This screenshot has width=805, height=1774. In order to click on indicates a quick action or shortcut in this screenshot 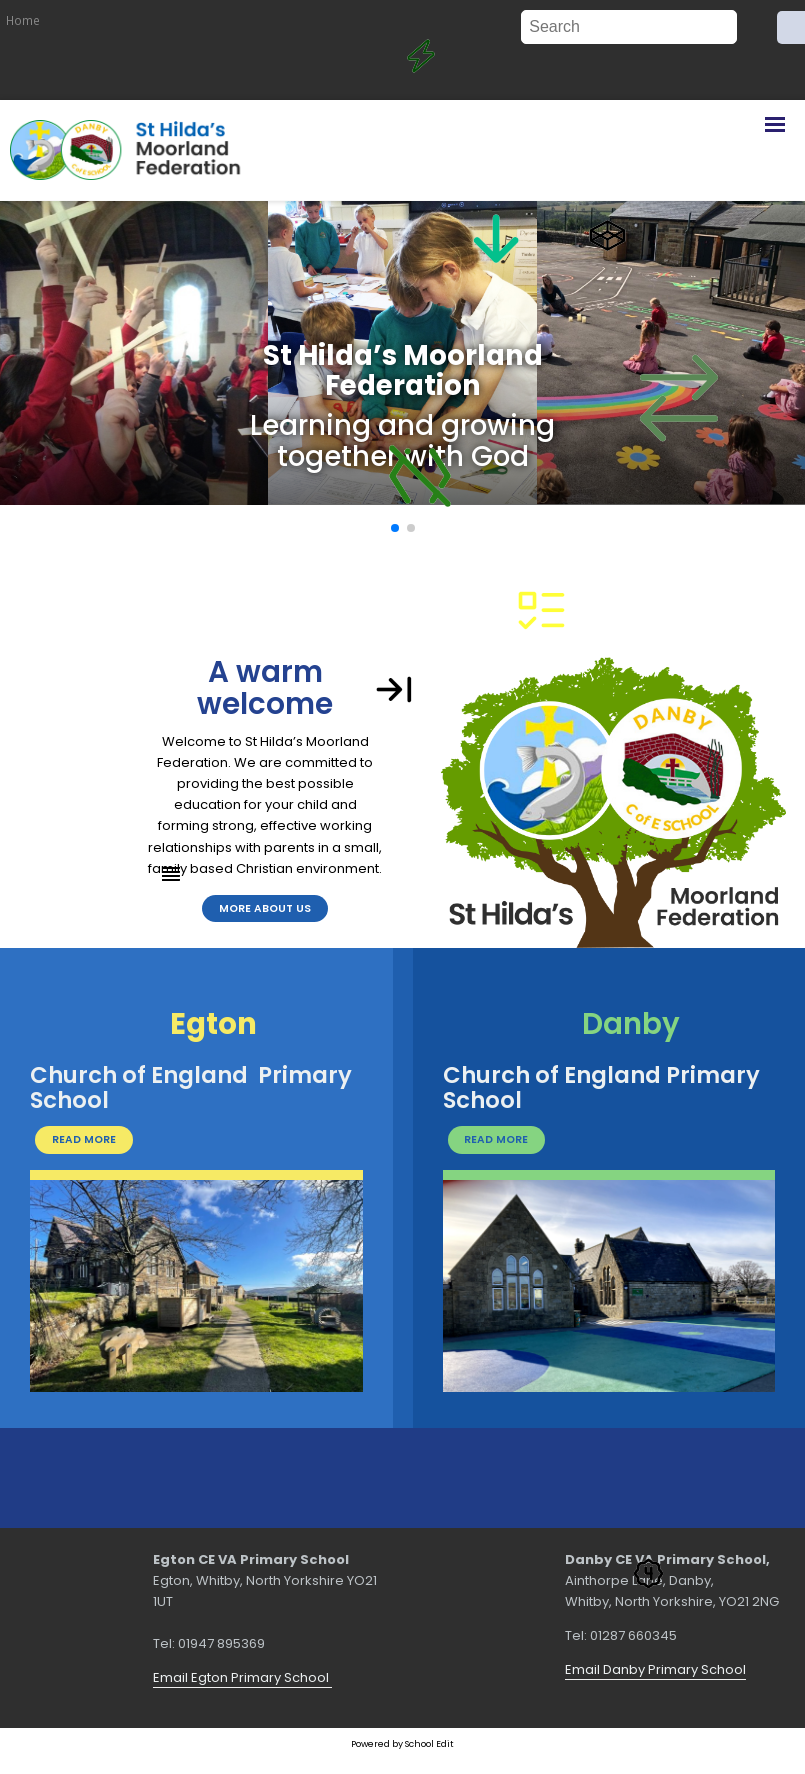, I will do `click(421, 56)`.